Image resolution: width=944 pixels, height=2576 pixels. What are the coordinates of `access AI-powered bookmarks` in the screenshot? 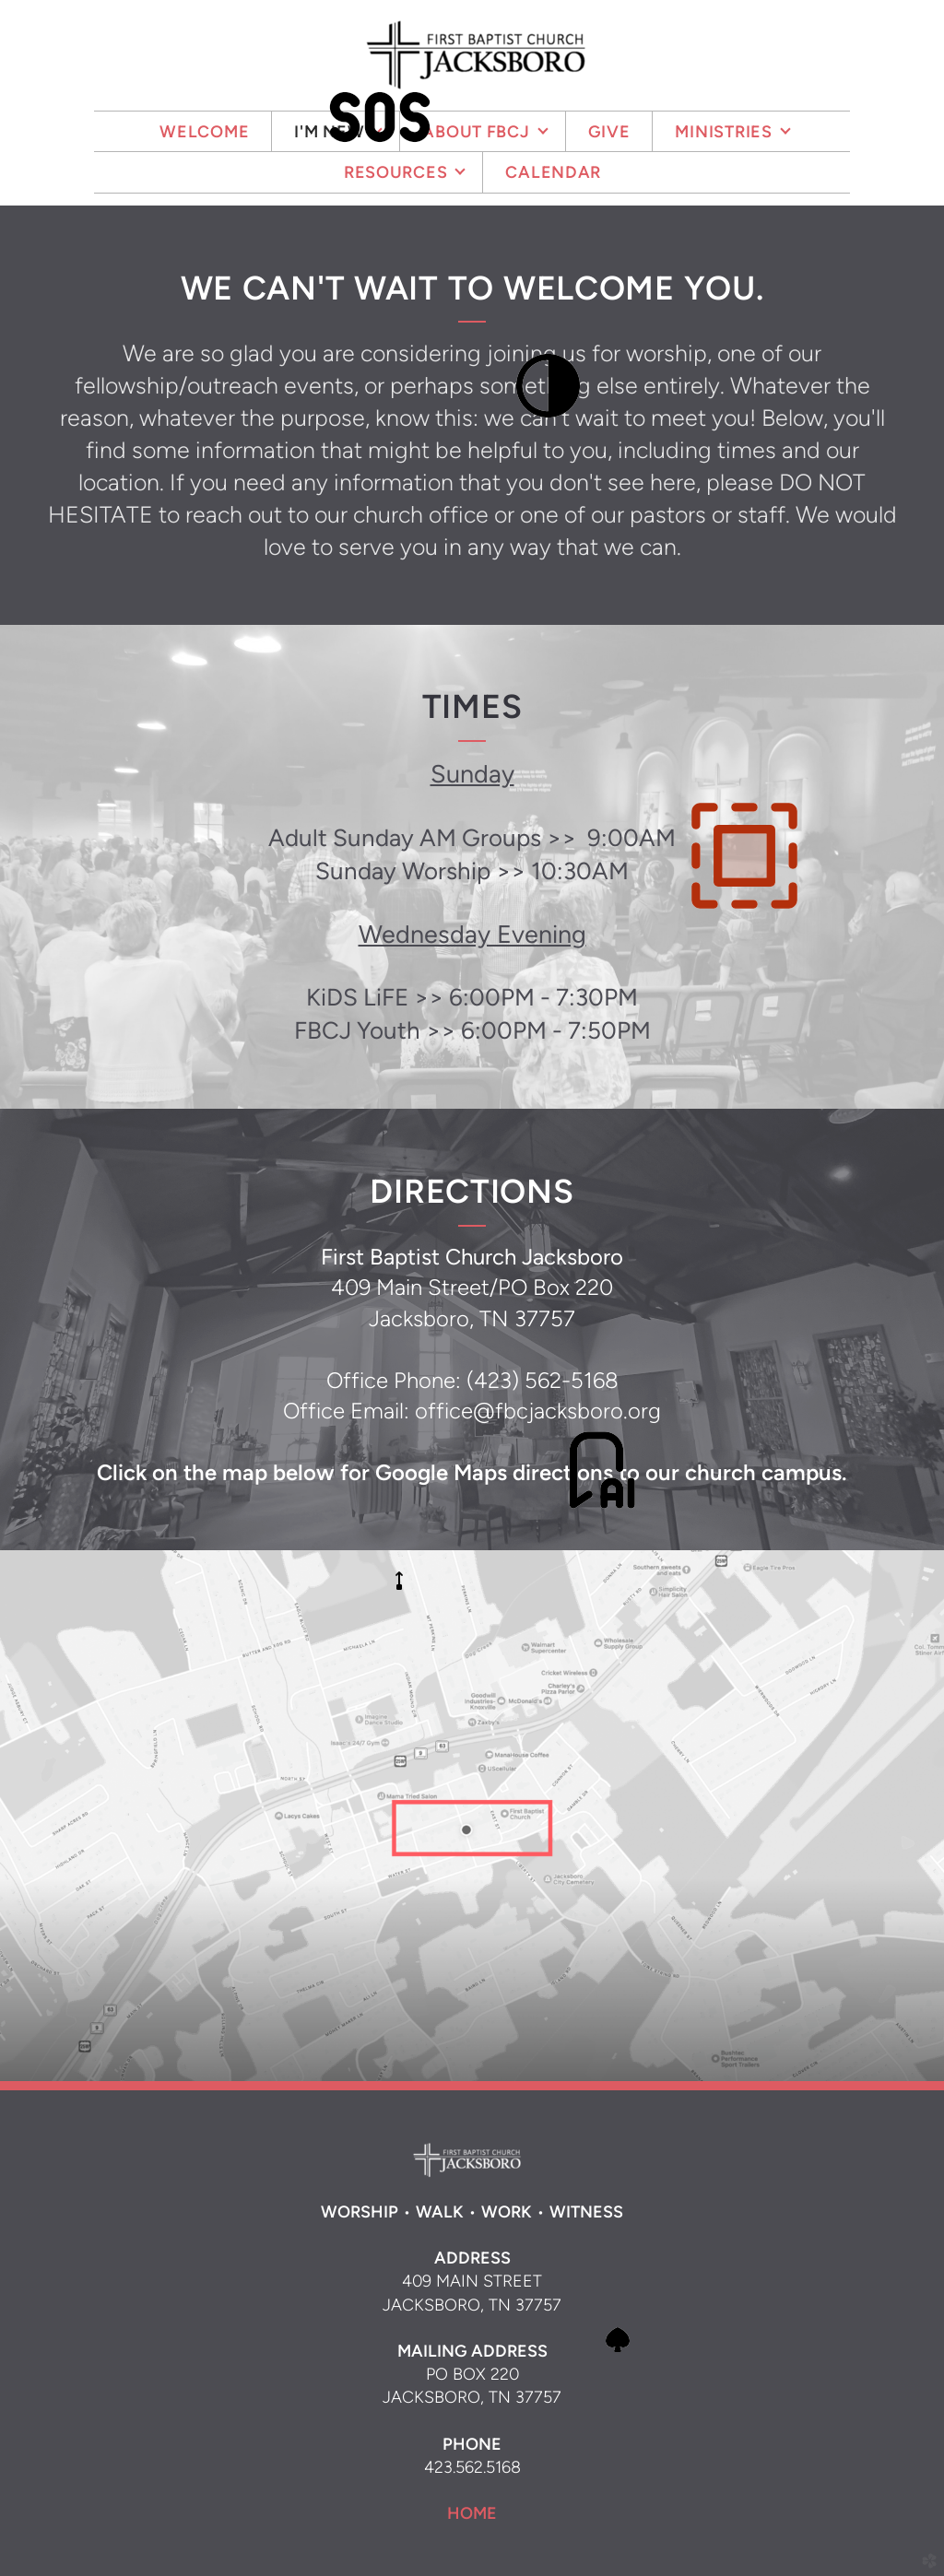 It's located at (596, 1470).